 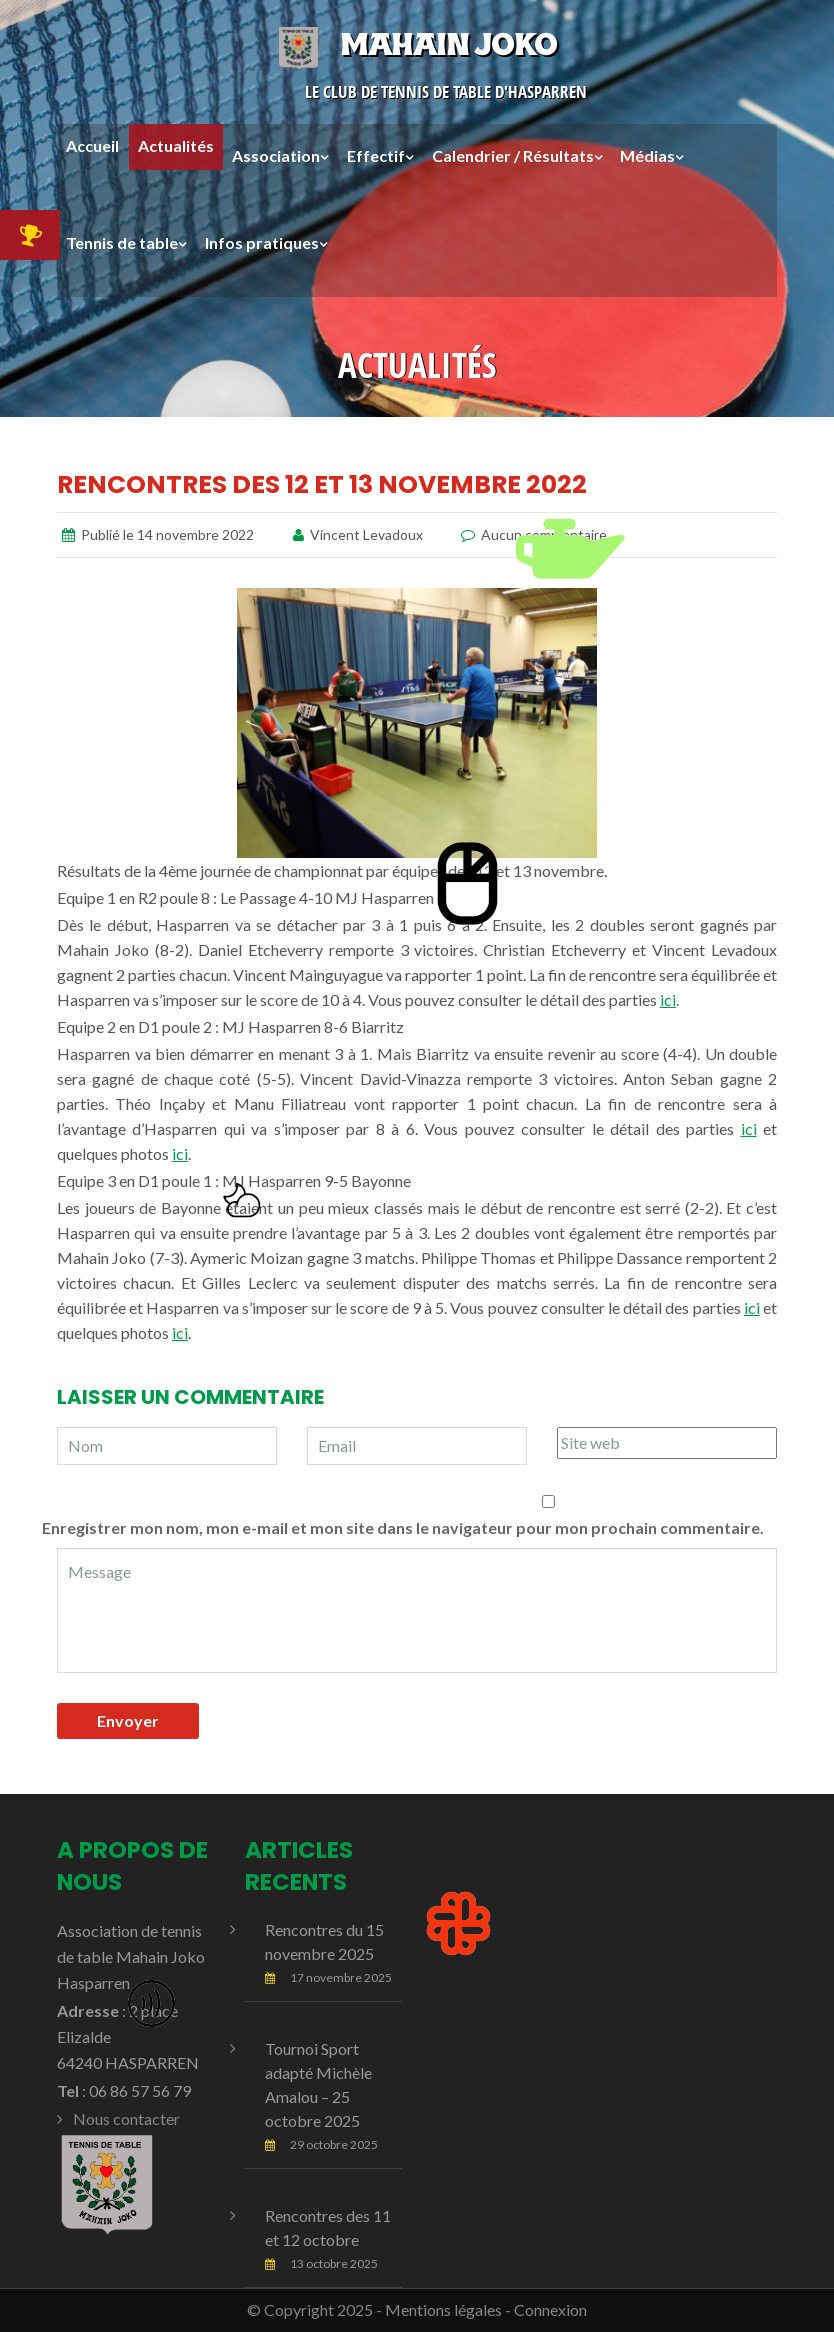 I want to click on access maintenance or service settings, so click(x=570, y=551).